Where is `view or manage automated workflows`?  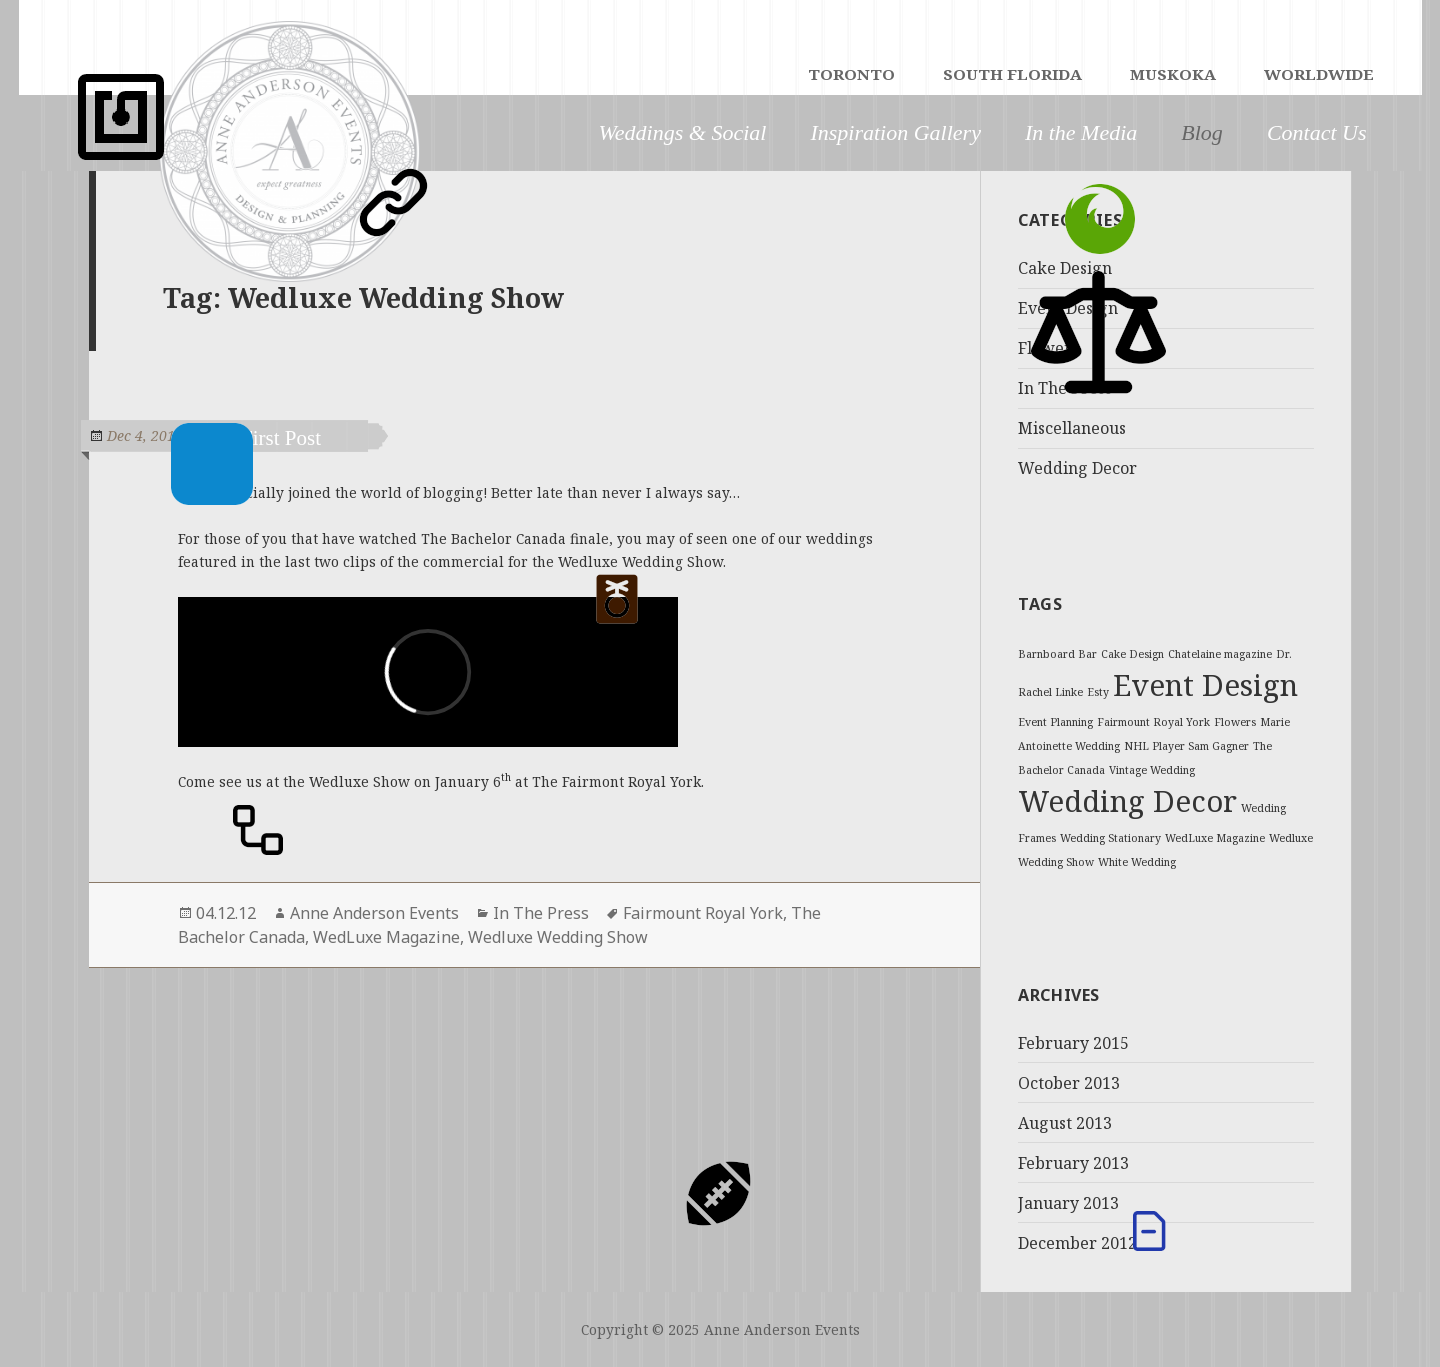 view or manage automated workflows is located at coordinates (258, 830).